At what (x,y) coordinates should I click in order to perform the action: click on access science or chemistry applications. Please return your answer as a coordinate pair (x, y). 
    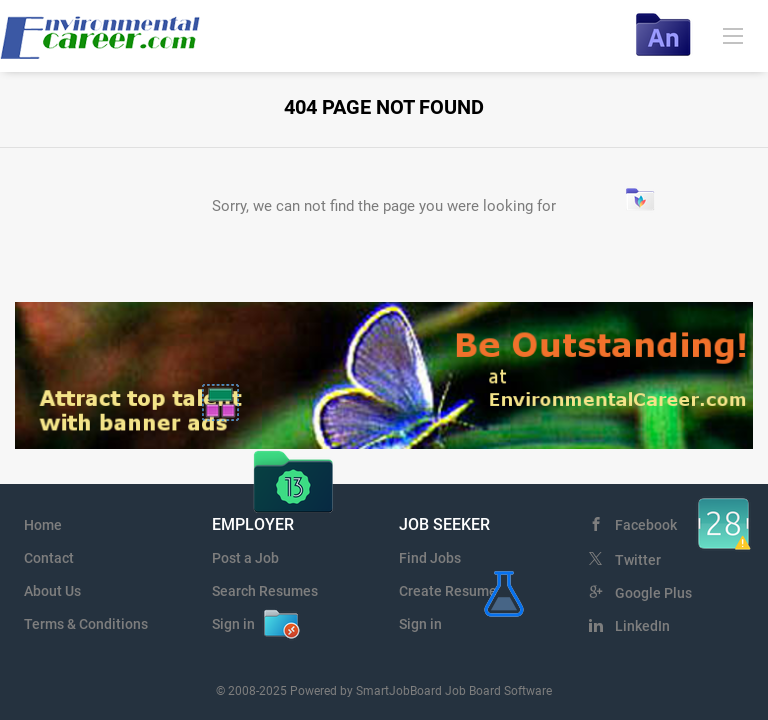
    Looking at the image, I should click on (504, 594).